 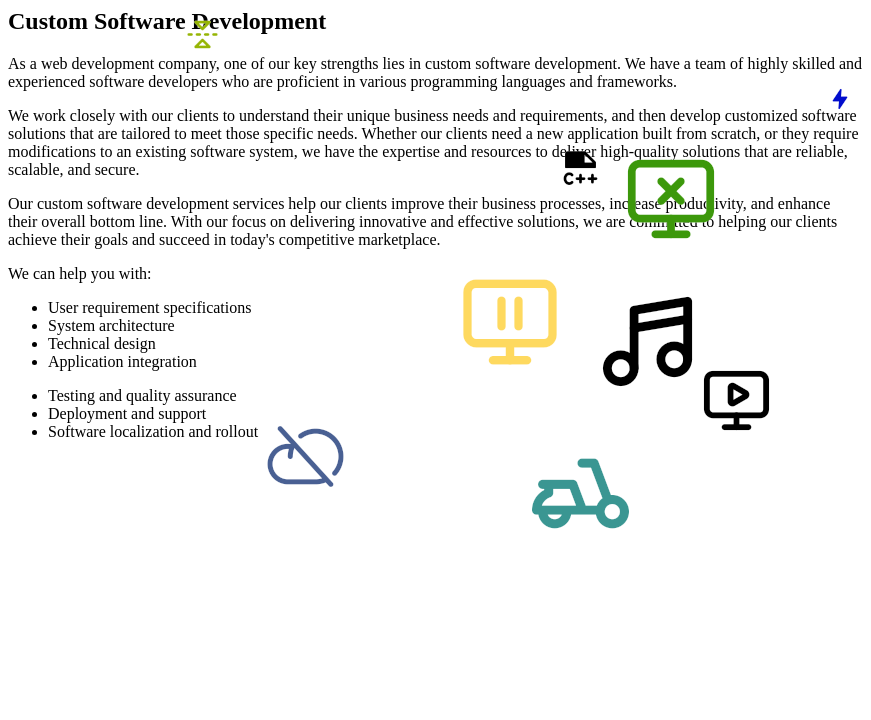 What do you see at coordinates (202, 34) in the screenshot?
I see `flip image vertically` at bounding box center [202, 34].